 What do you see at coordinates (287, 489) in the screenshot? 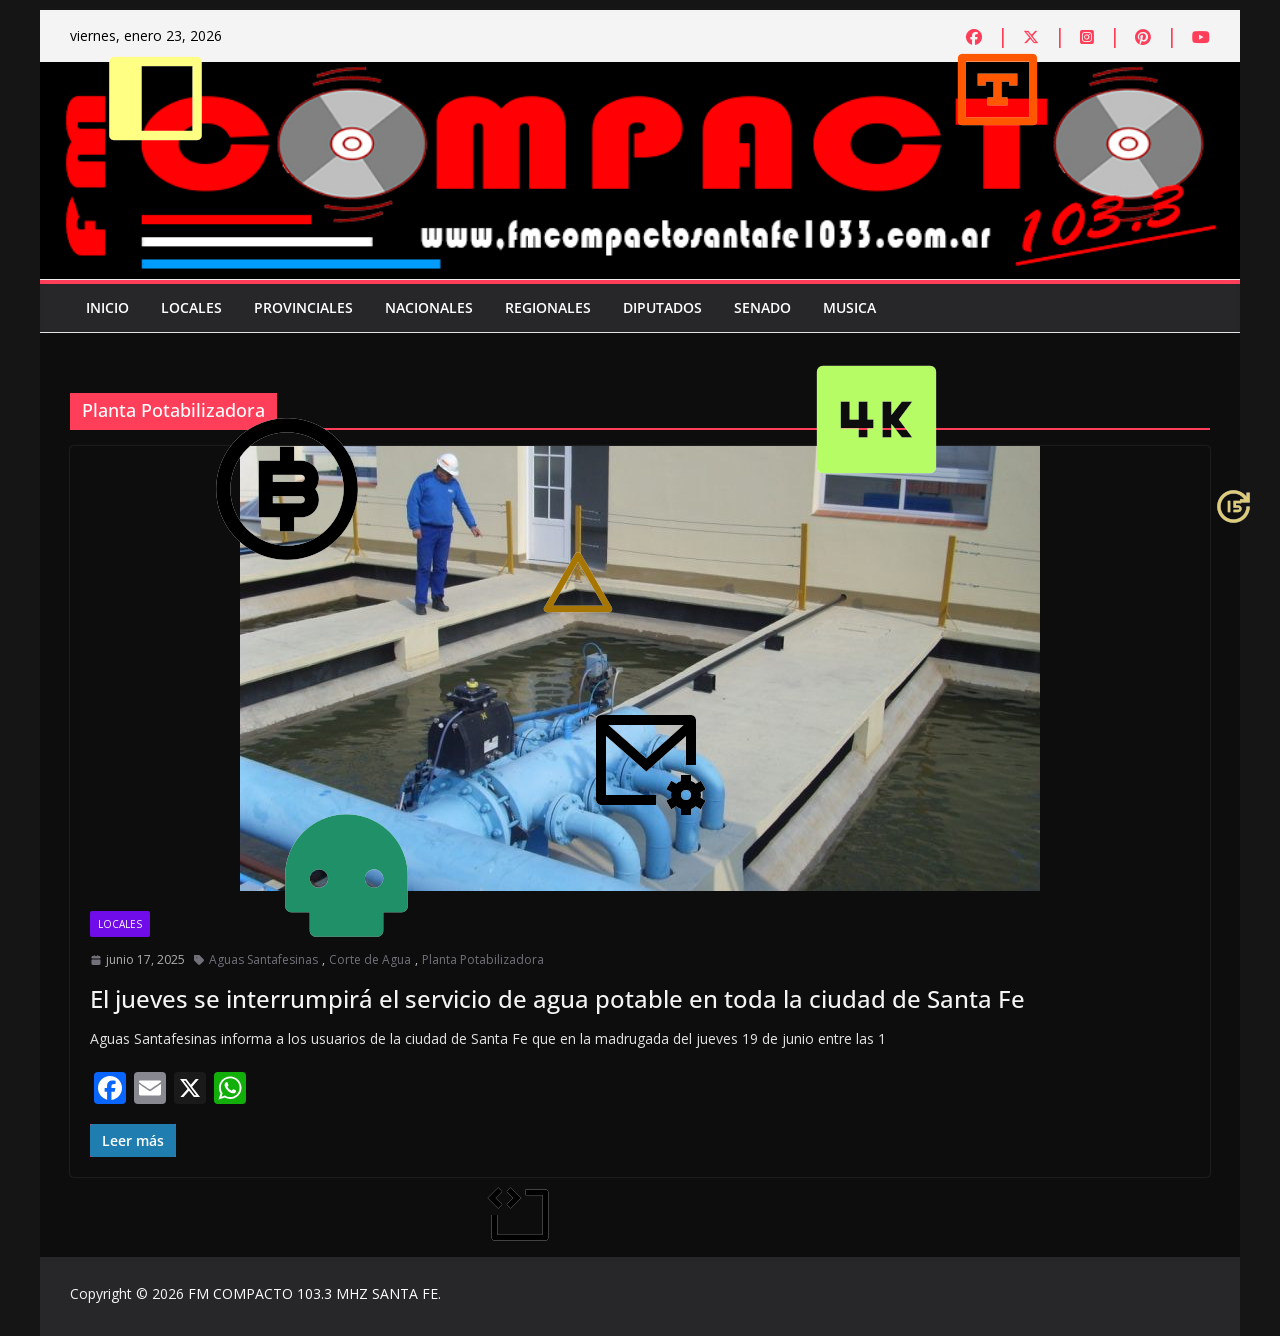
I see `access bitcoin wallet or cryptocurrency features` at bounding box center [287, 489].